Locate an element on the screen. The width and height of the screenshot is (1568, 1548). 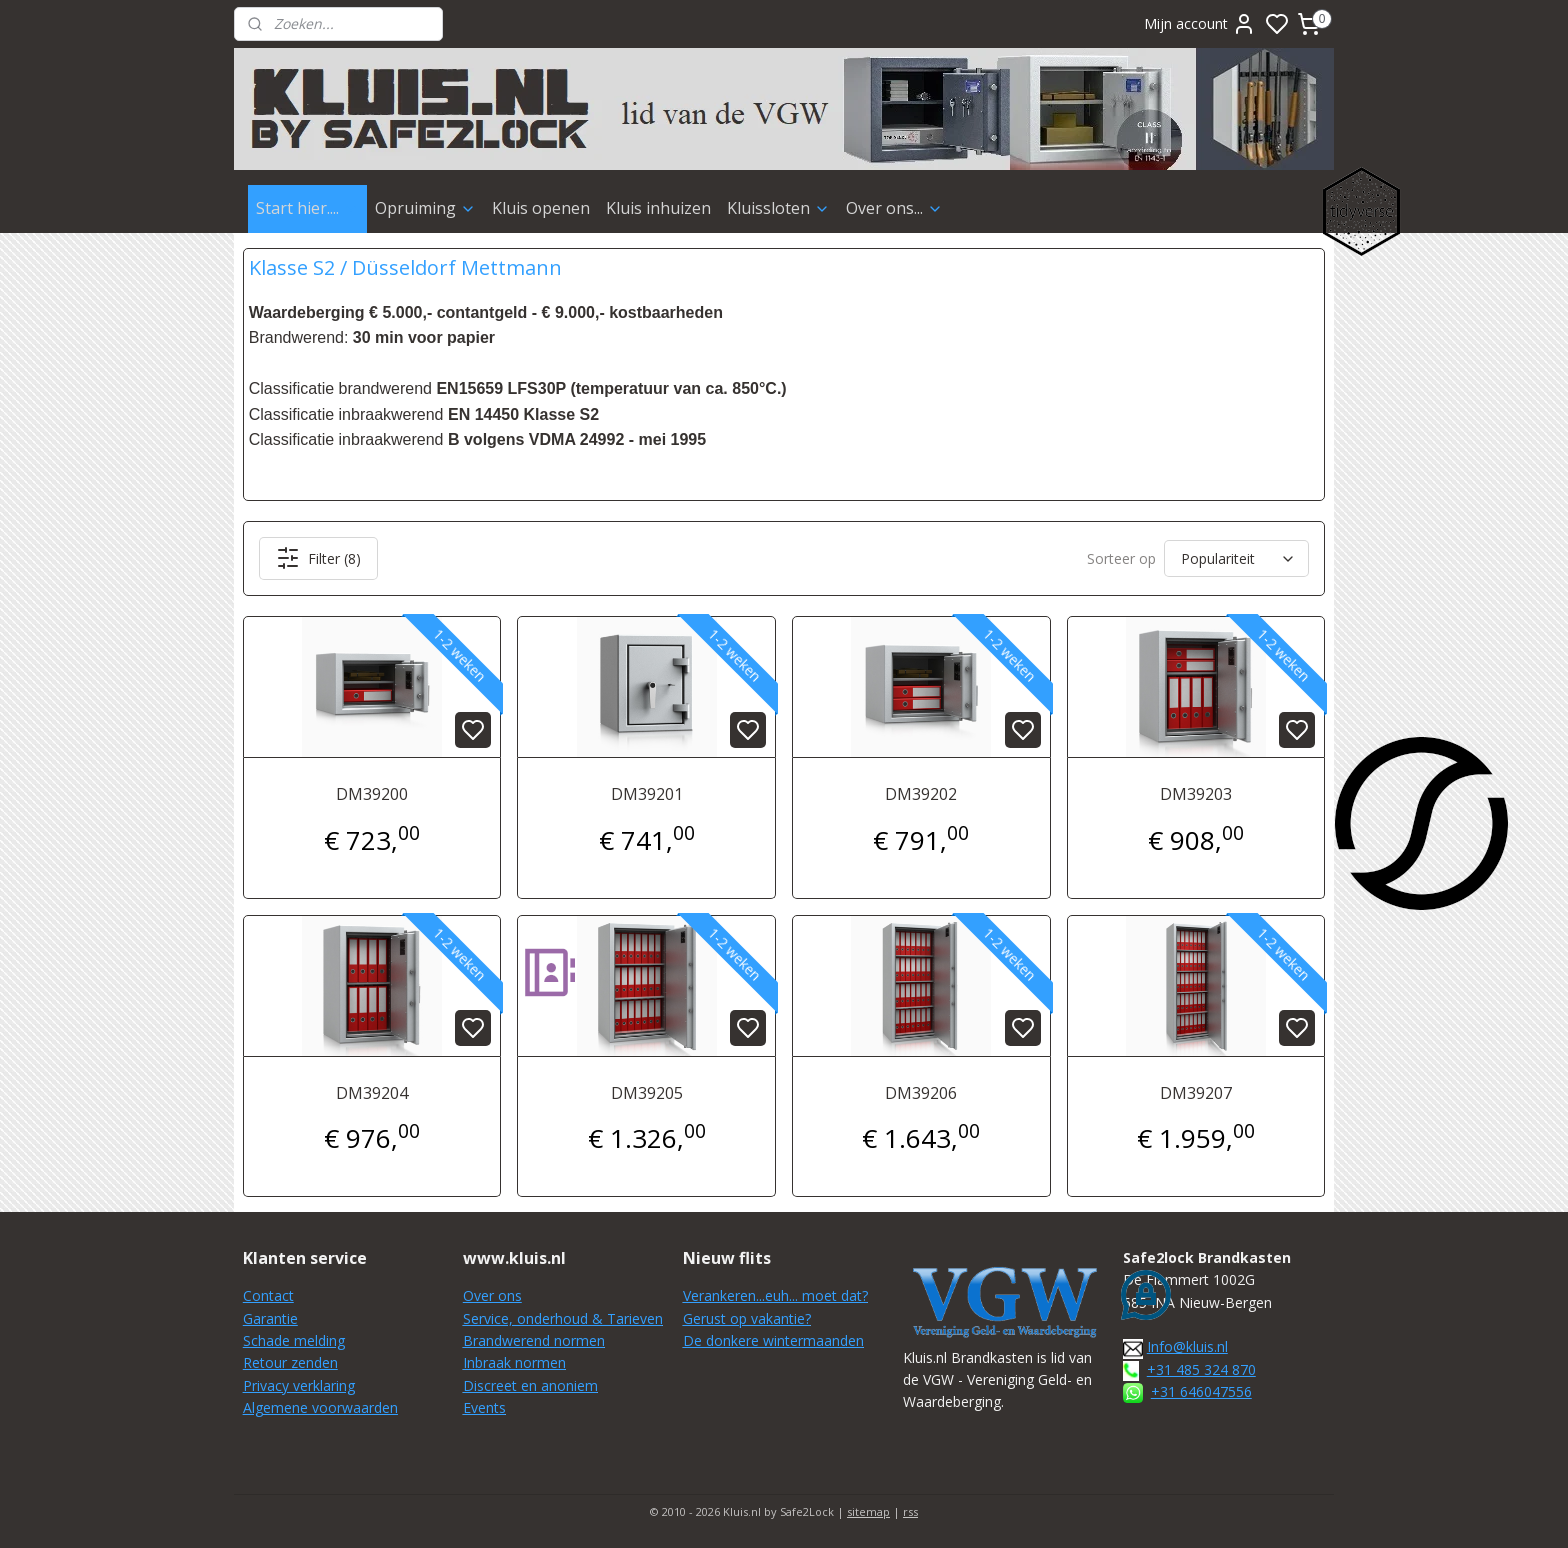
open the OneStream app is located at coordinates (1421, 823).